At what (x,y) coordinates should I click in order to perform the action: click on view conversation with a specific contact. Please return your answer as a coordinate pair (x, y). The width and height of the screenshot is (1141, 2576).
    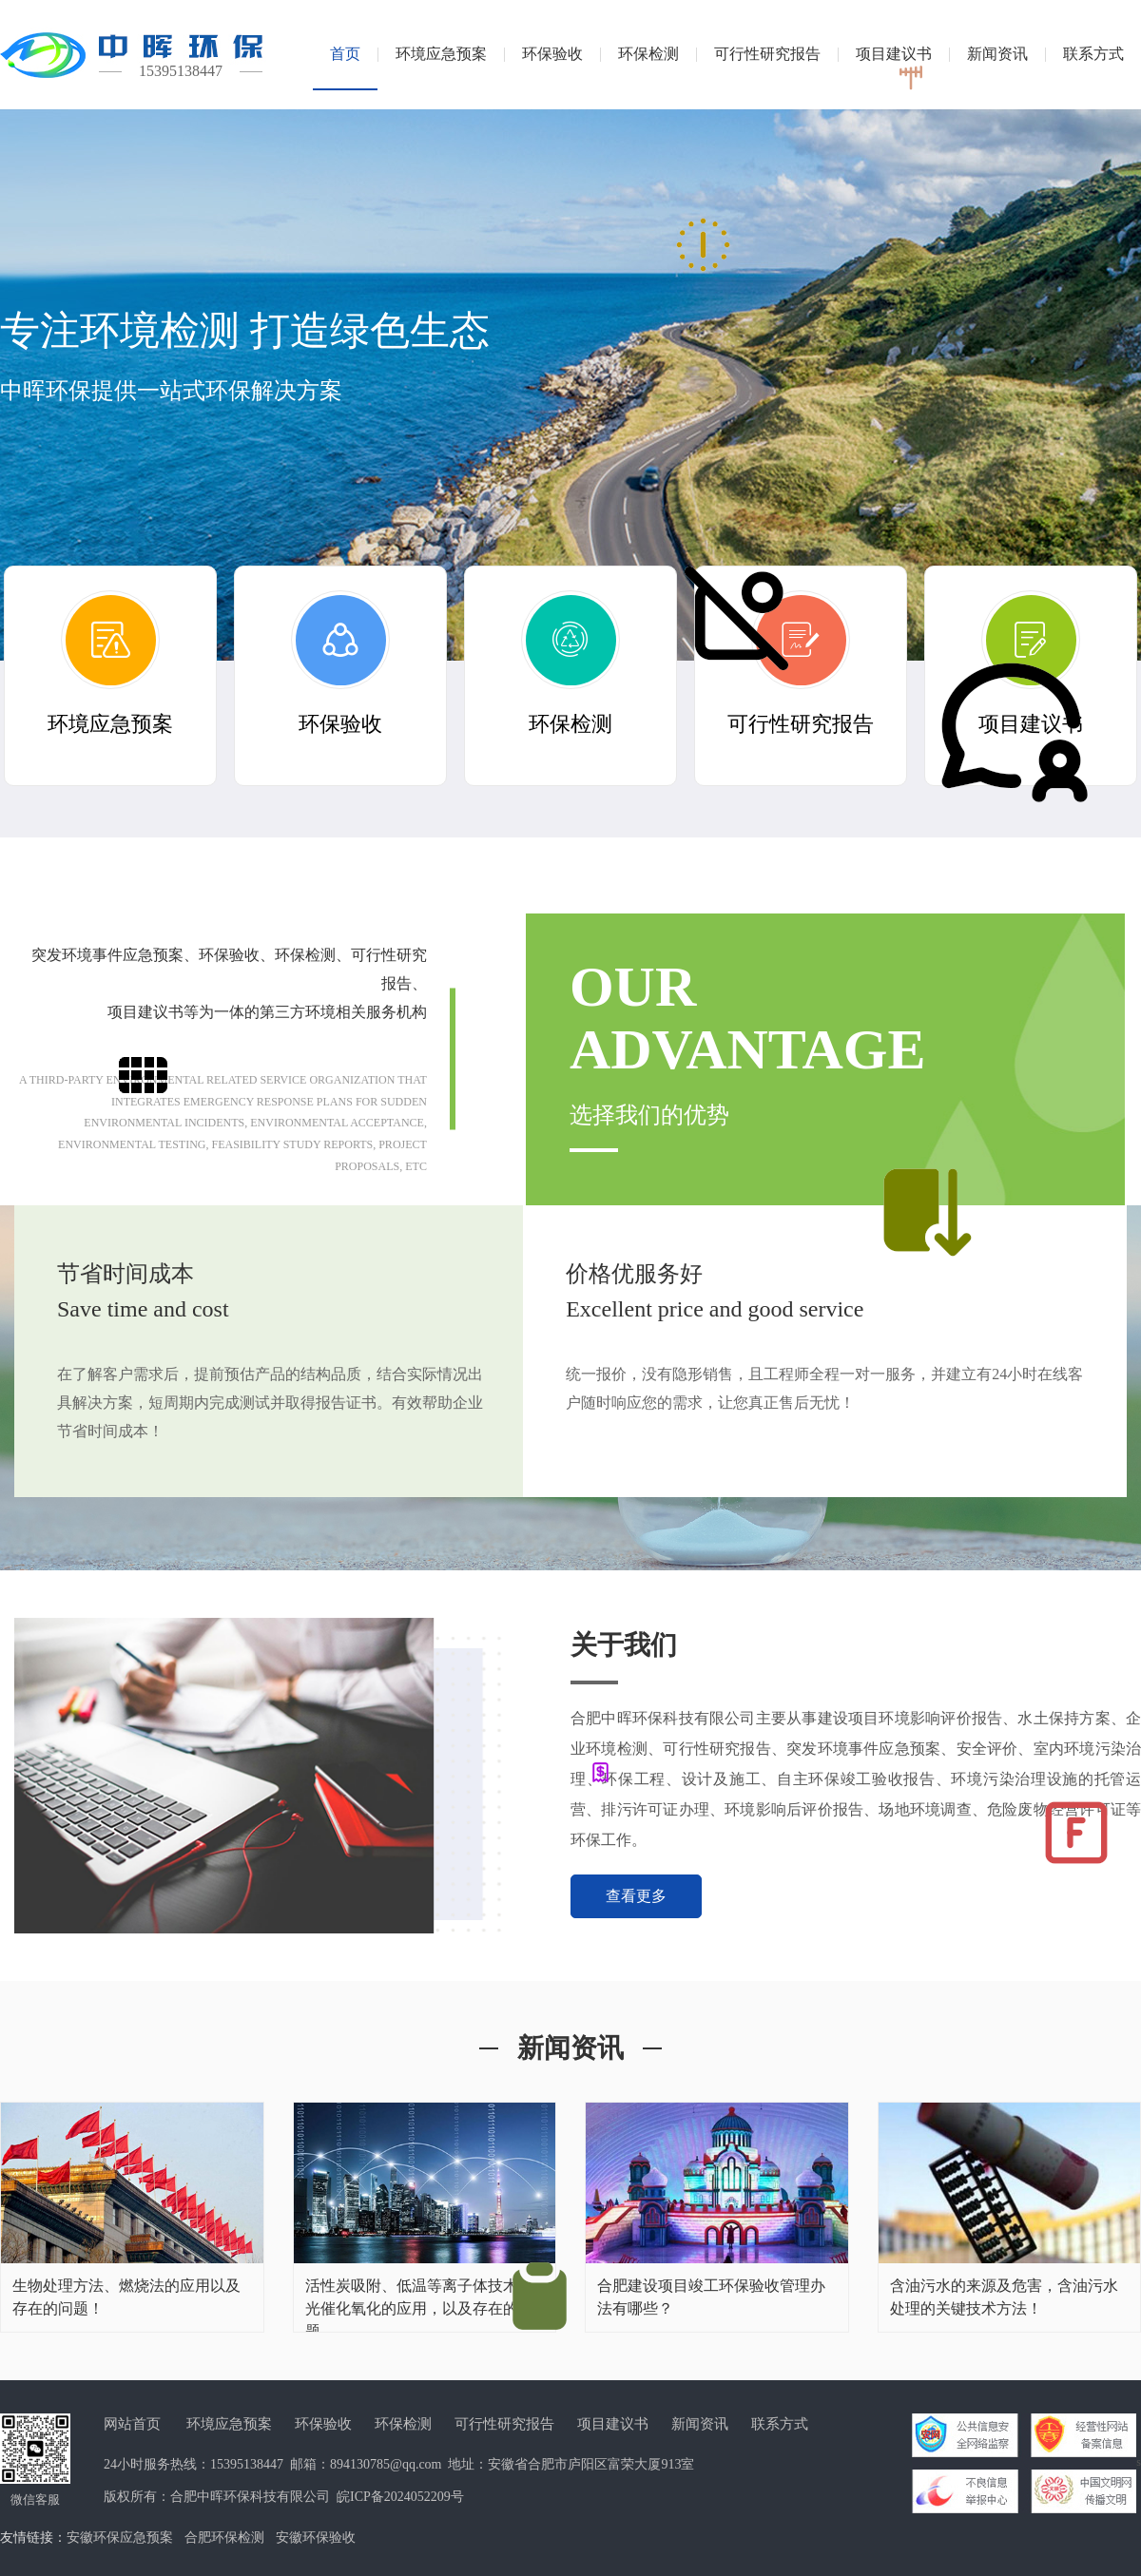
    Looking at the image, I should click on (1011, 725).